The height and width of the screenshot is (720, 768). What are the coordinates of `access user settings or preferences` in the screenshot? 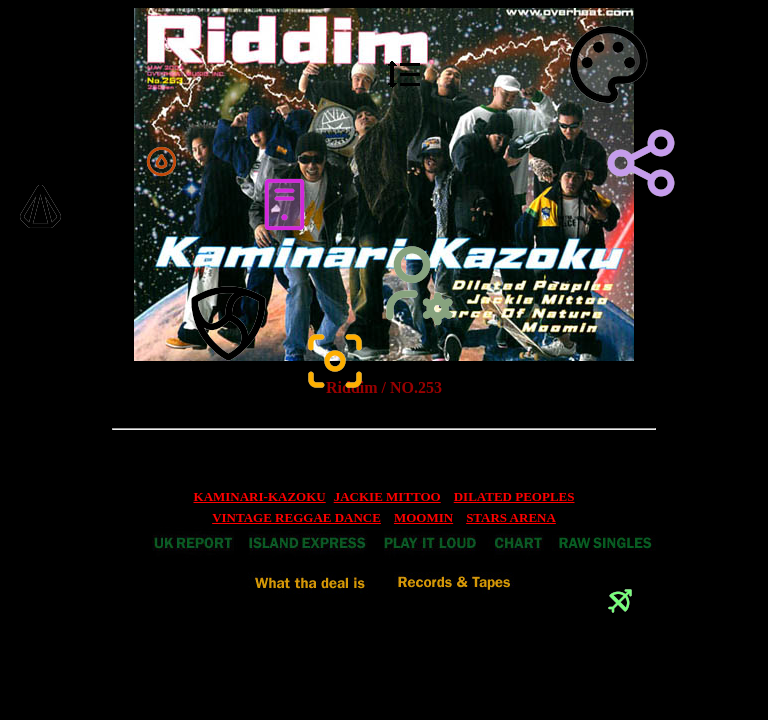 It's located at (412, 283).